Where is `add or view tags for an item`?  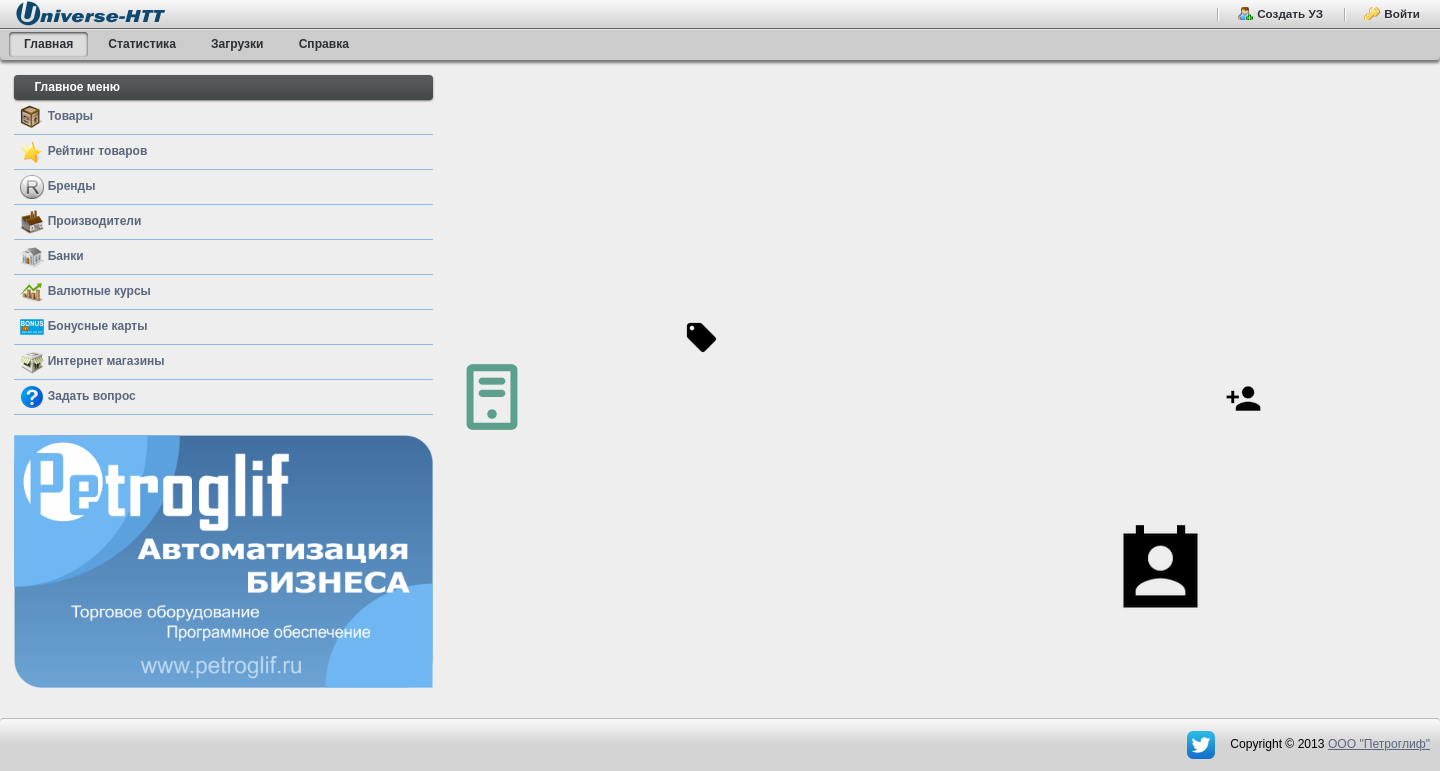 add or view tags for an item is located at coordinates (701, 337).